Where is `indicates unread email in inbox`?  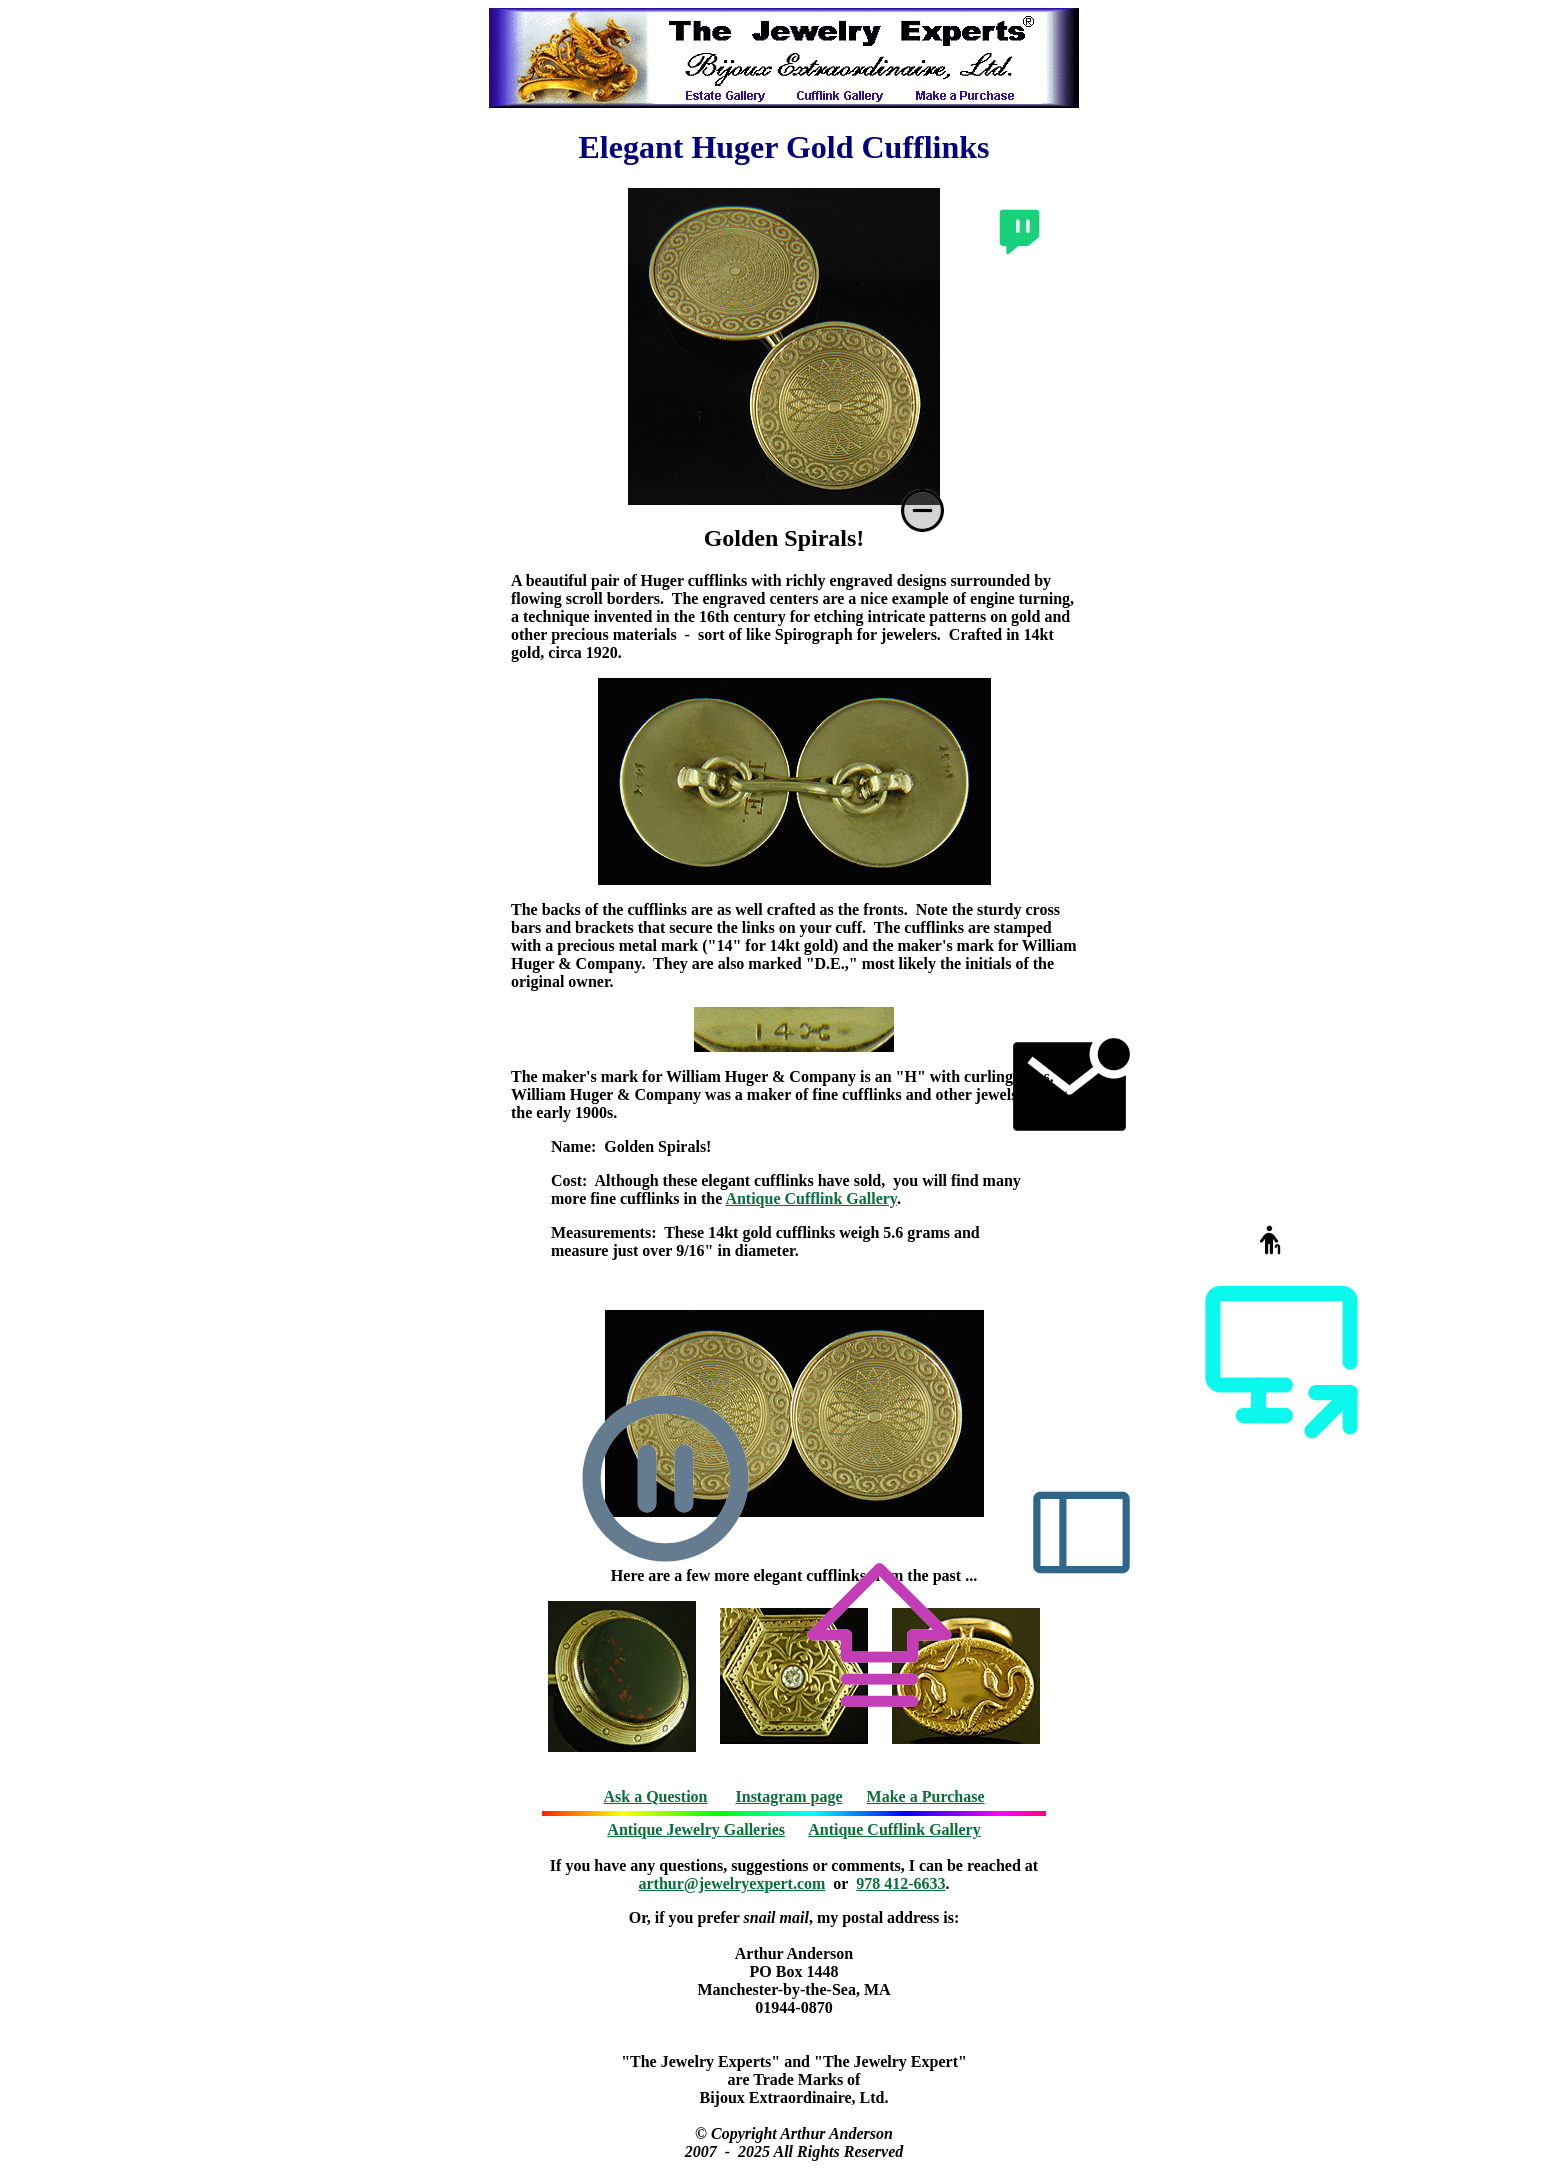
indicates unread email in inbox is located at coordinates (1069, 1086).